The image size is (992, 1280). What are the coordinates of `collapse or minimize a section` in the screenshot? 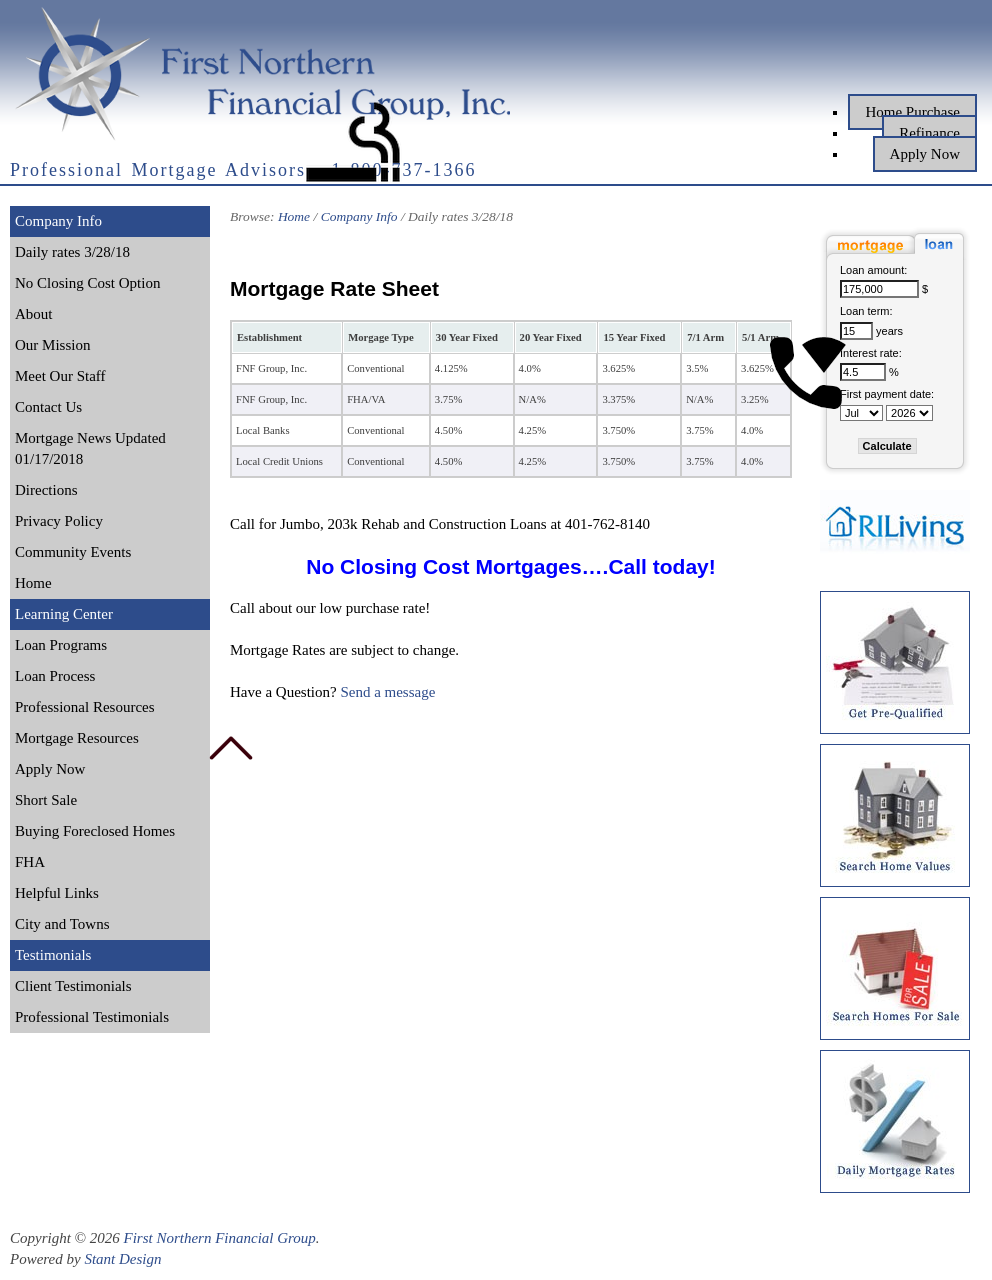 It's located at (231, 748).